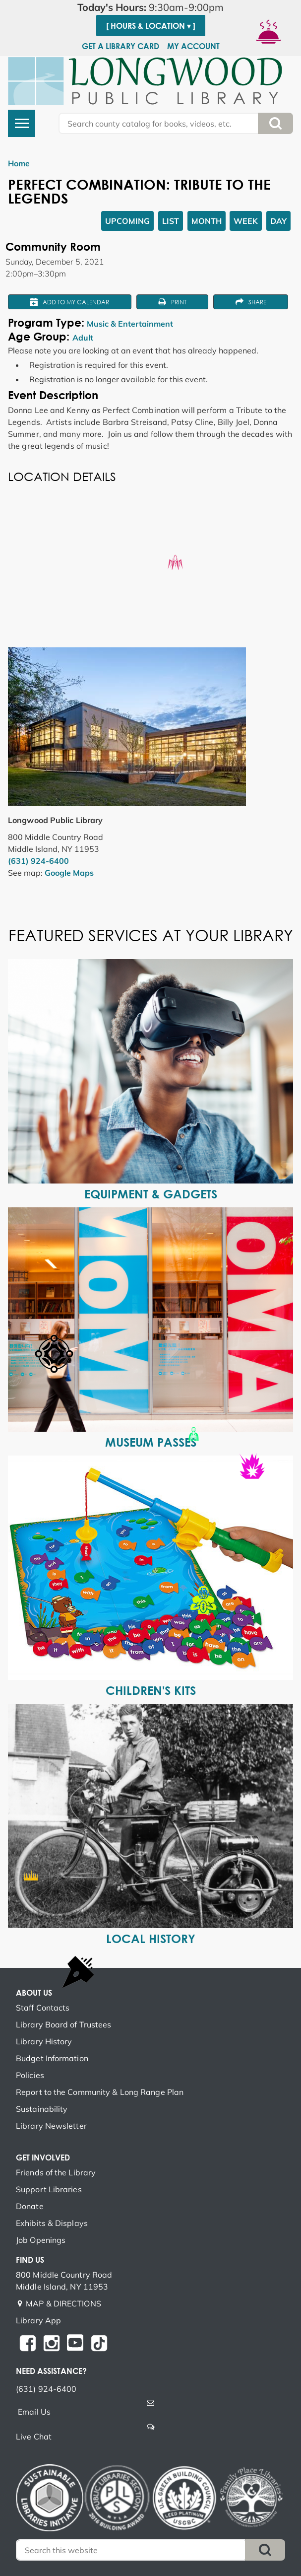  What do you see at coordinates (54, 1354) in the screenshot?
I see `network or connection hub icon` at bounding box center [54, 1354].